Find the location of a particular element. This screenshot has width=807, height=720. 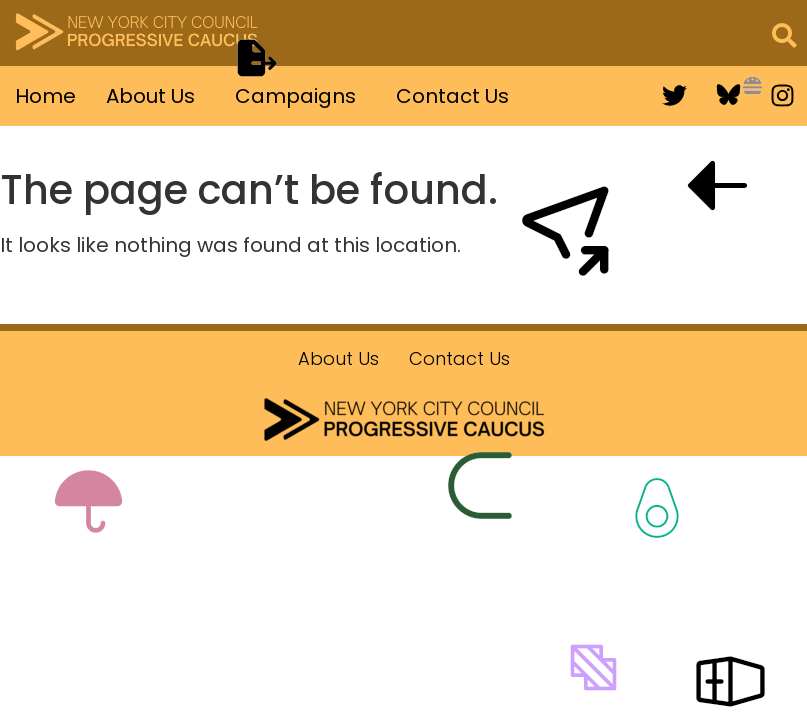

indicates a proper subset relationship in mathematical notation is located at coordinates (481, 485).